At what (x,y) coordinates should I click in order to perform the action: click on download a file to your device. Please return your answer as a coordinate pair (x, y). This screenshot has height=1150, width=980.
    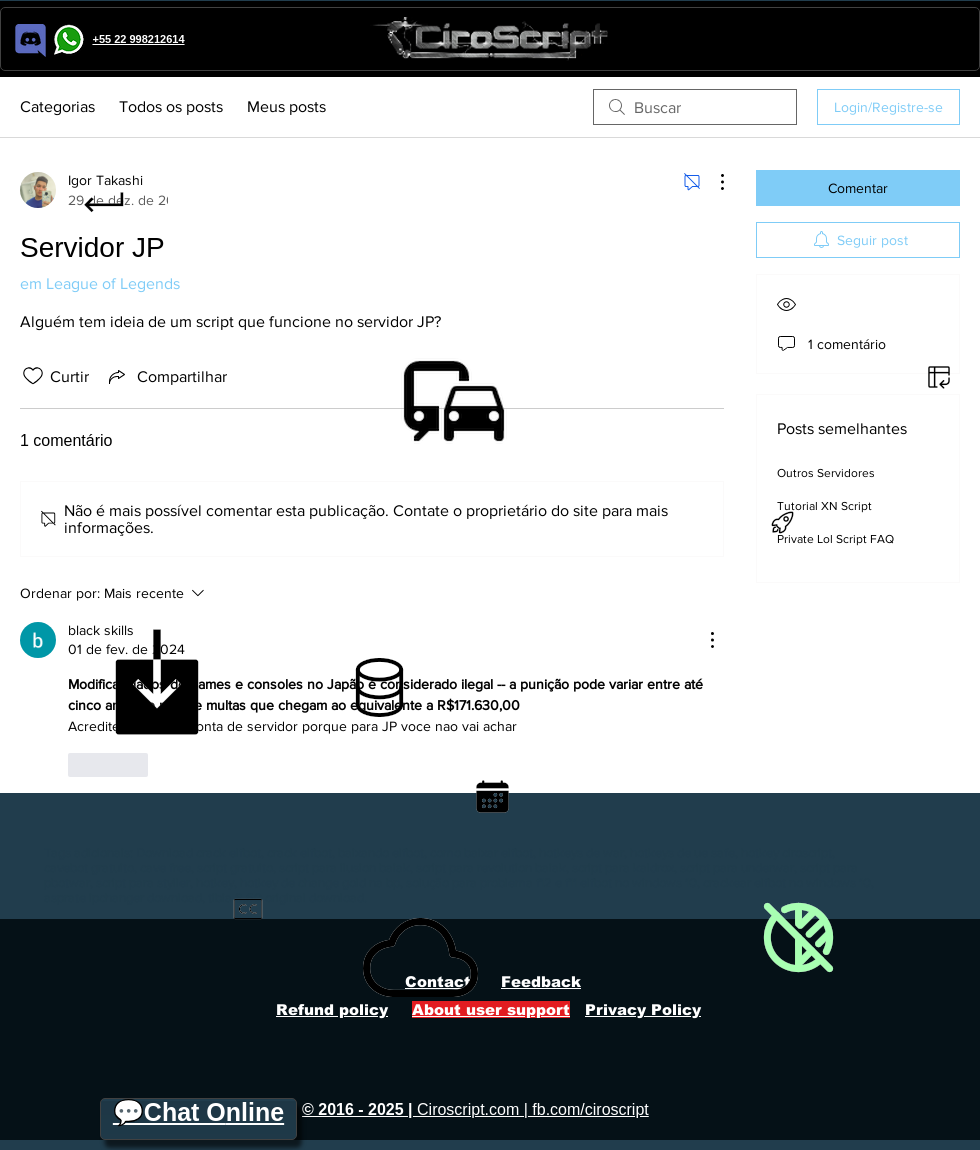
    Looking at the image, I should click on (157, 682).